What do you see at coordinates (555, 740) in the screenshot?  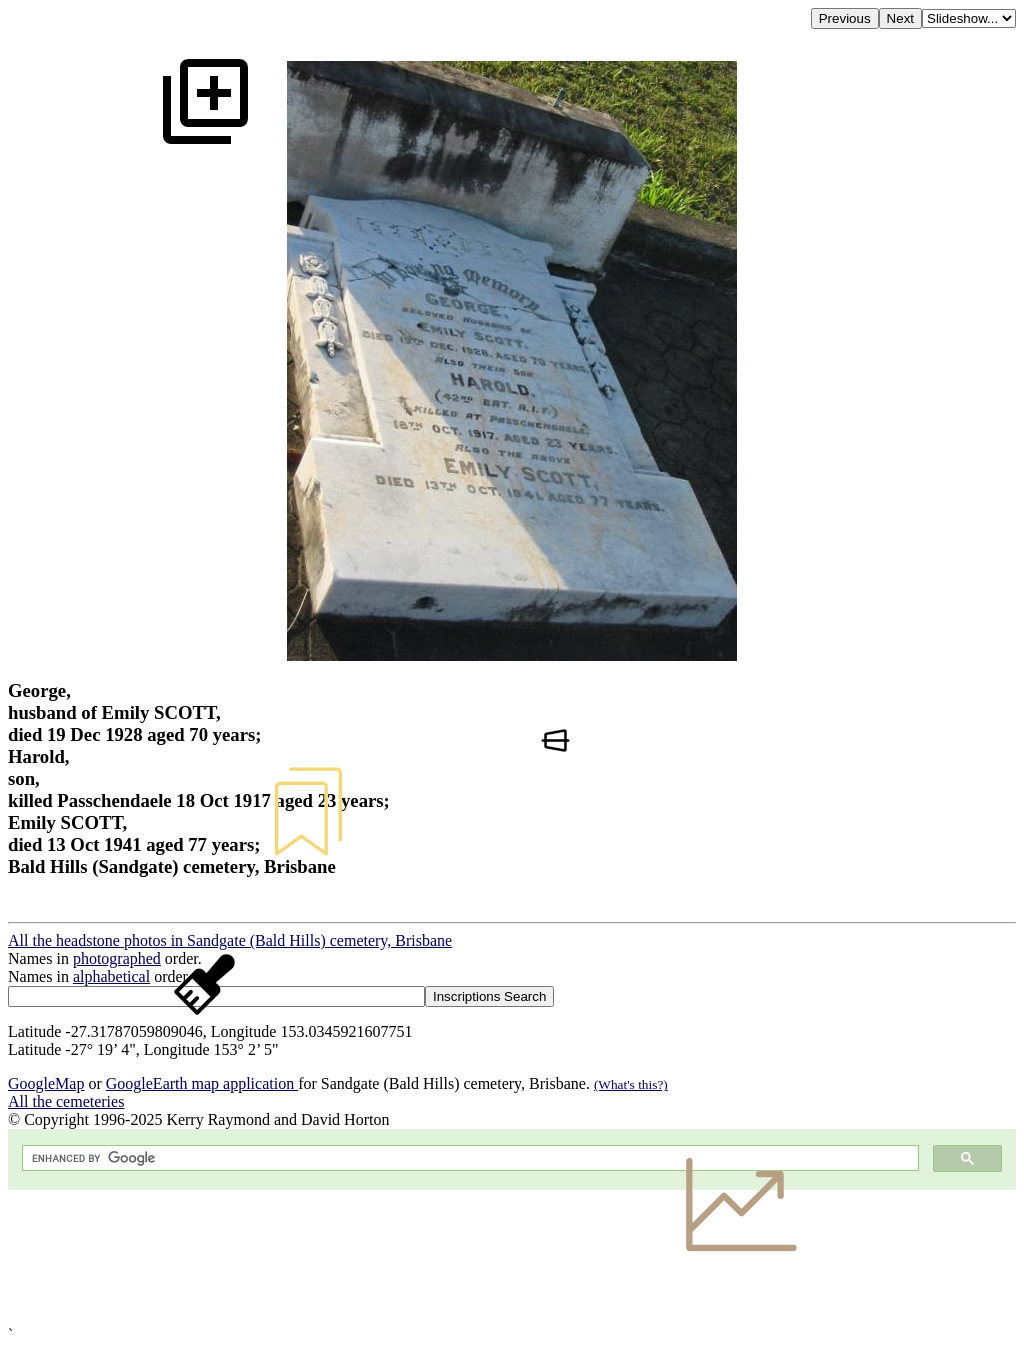 I see `adjust perspective or viewing angle` at bounding box center [555, 740].